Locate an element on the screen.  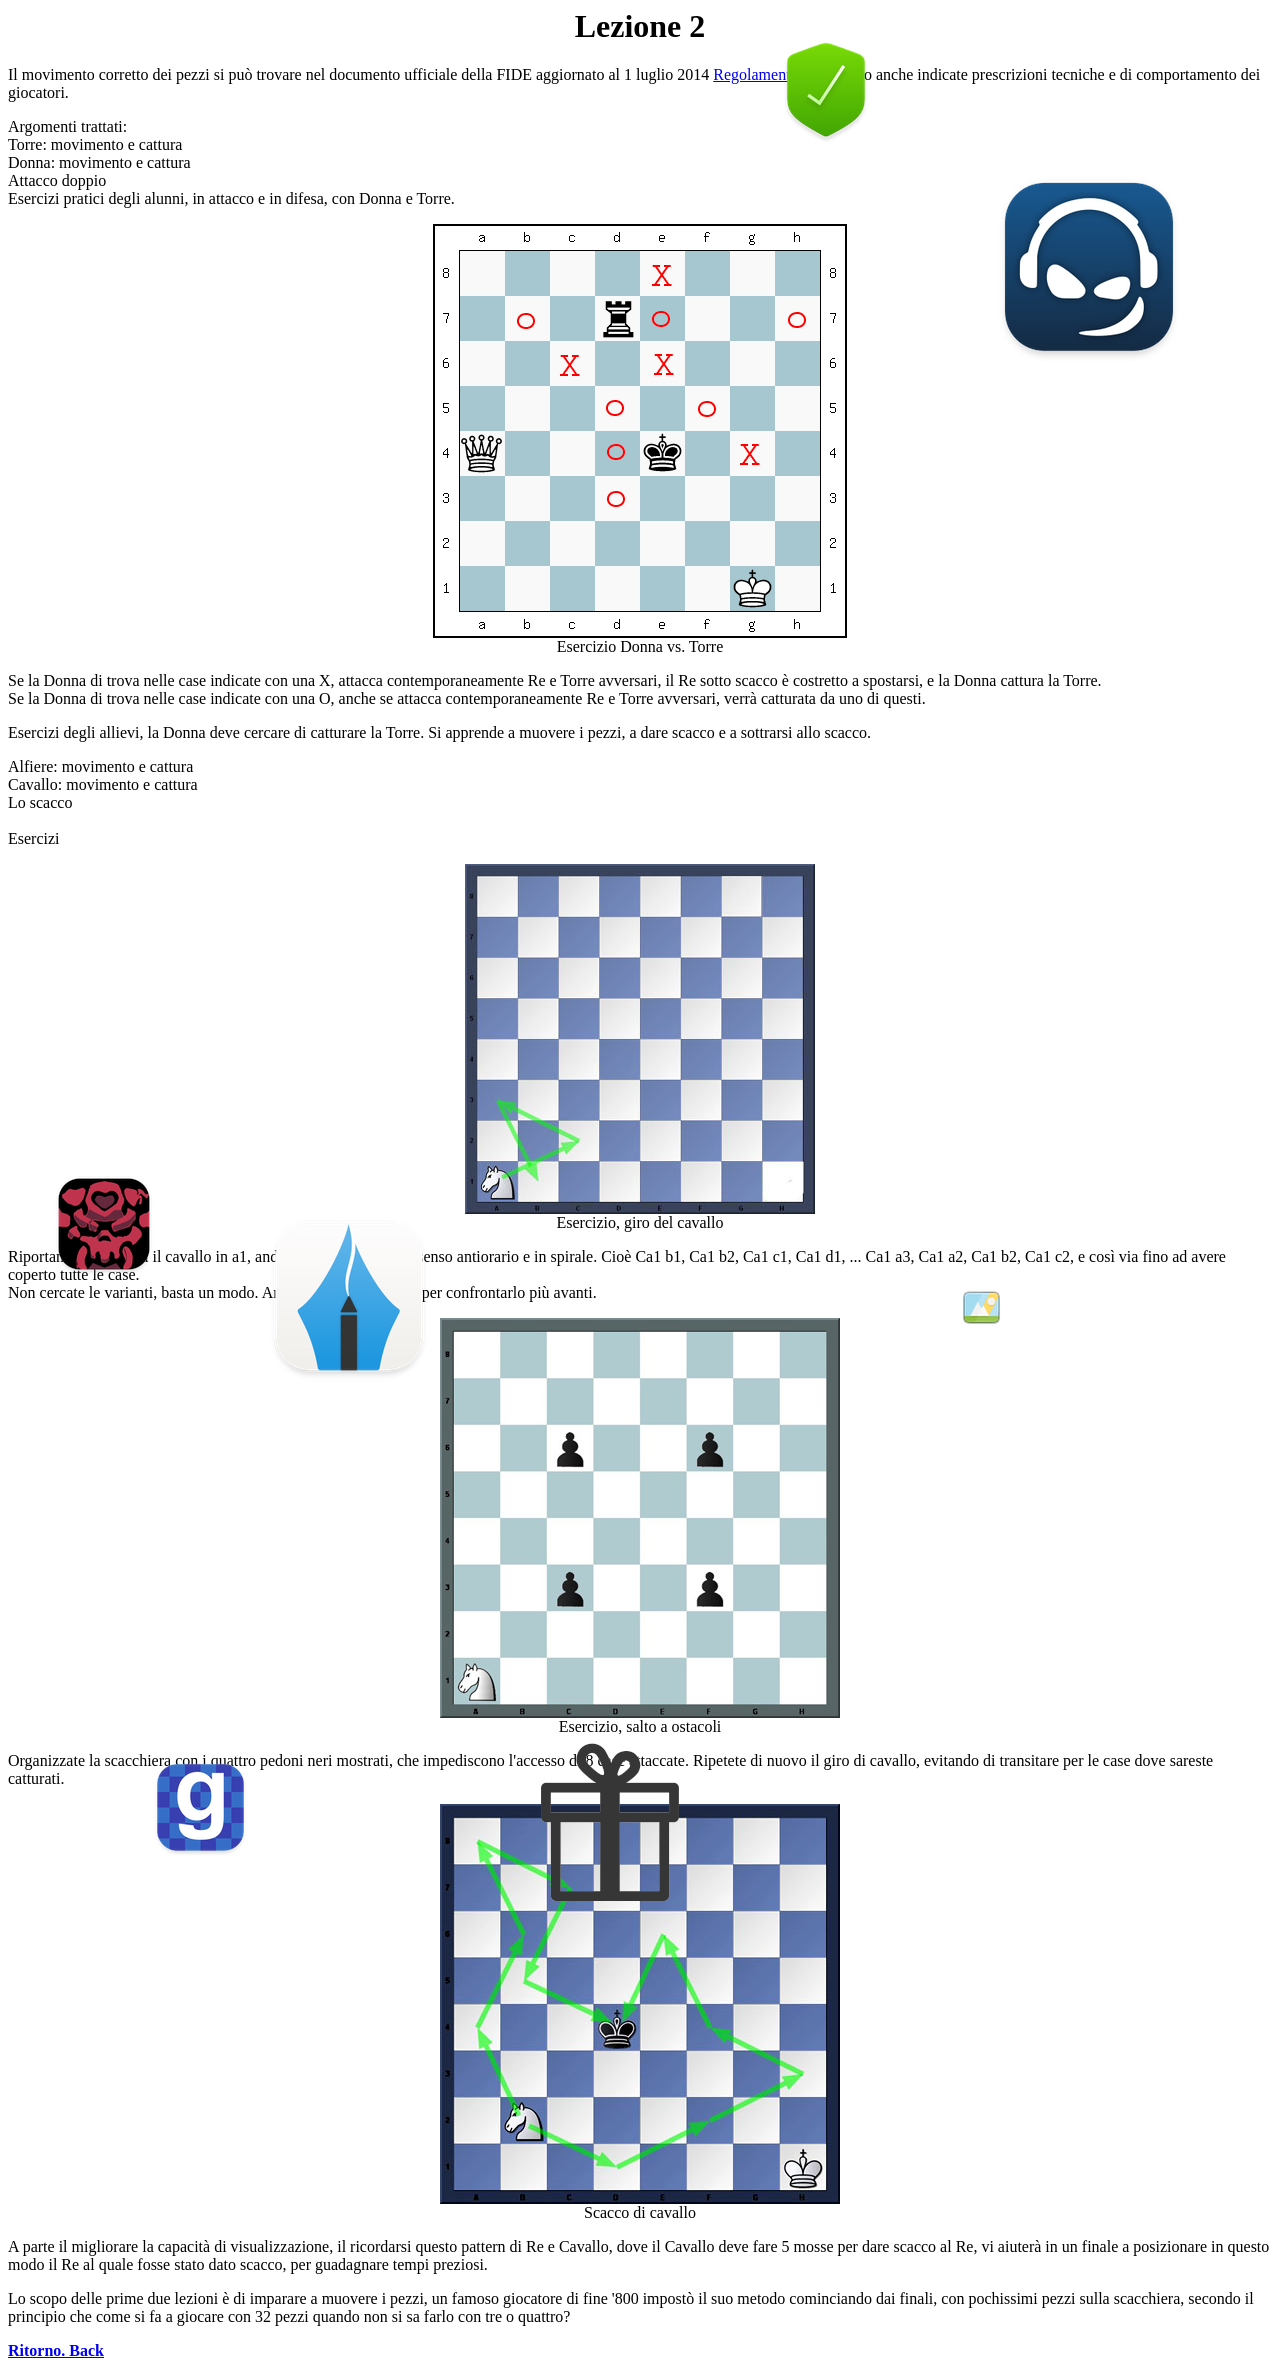
launch helltaker game is located at coordinates (104, 1224).